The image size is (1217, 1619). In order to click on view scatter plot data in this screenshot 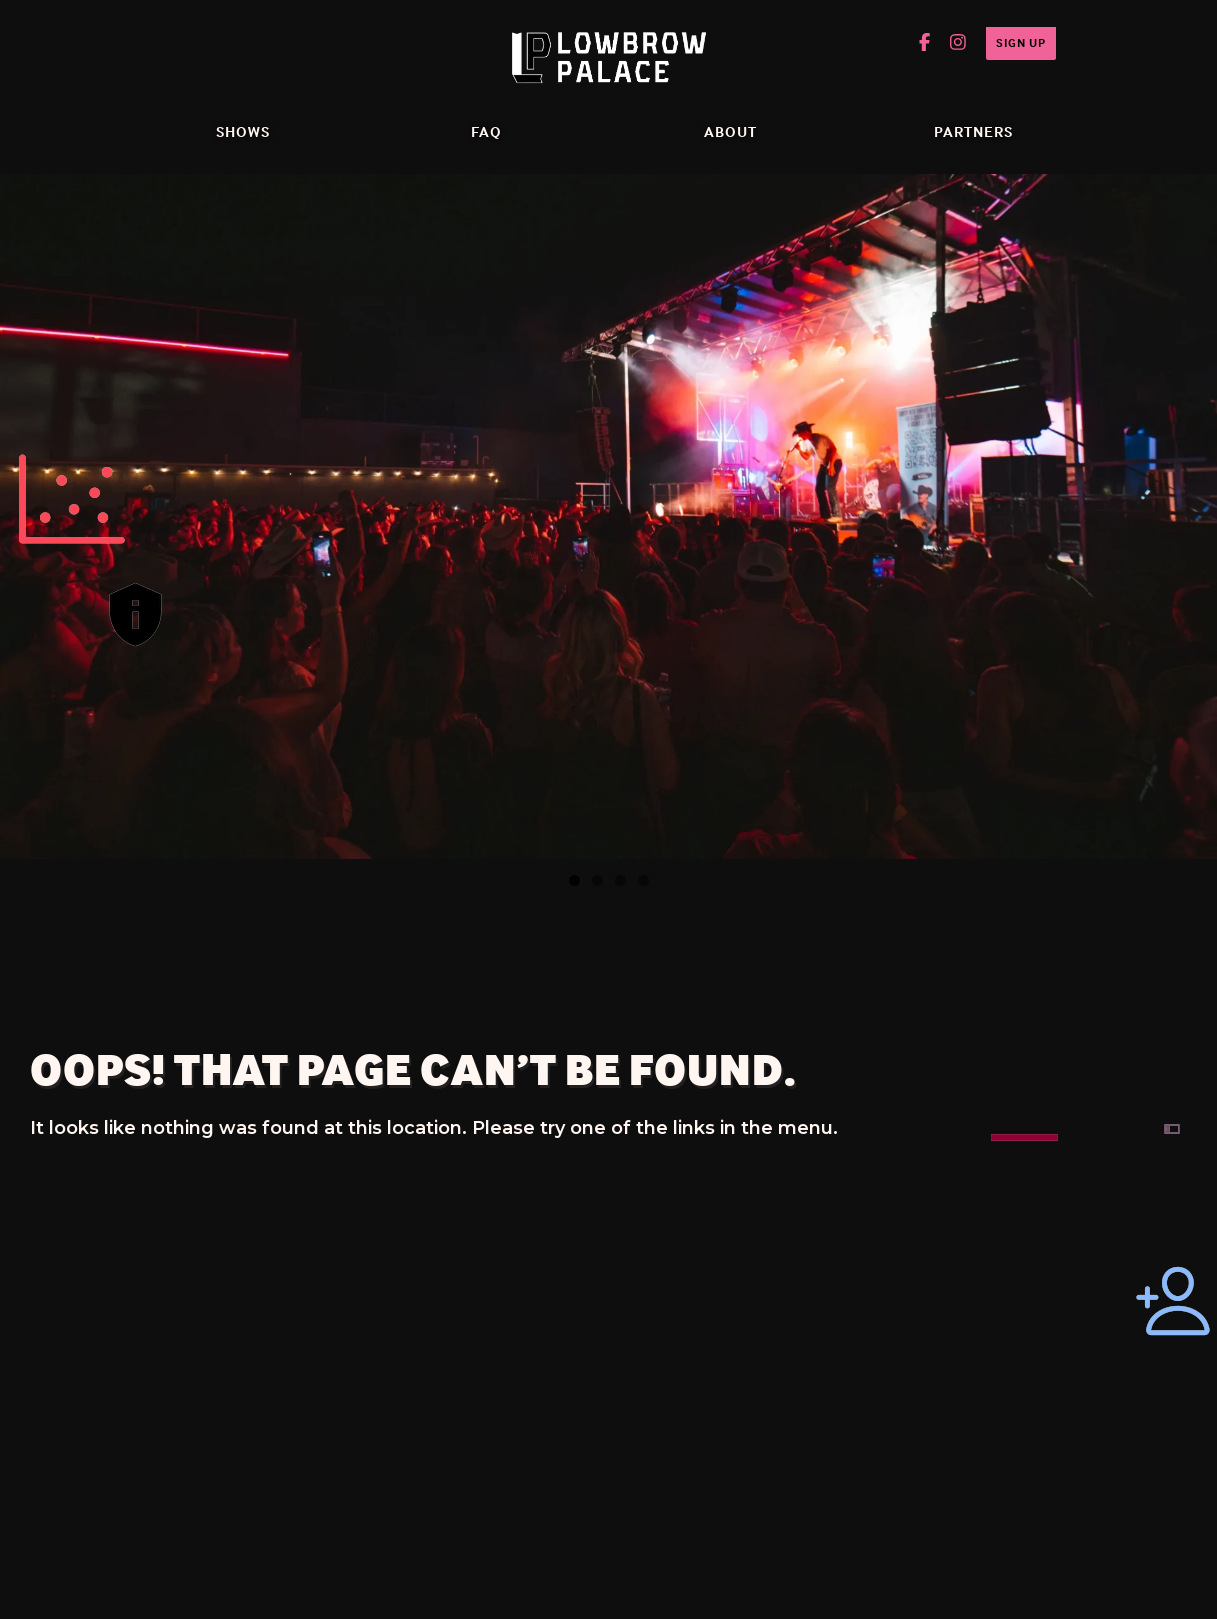, I will do `click(72, 499)`.